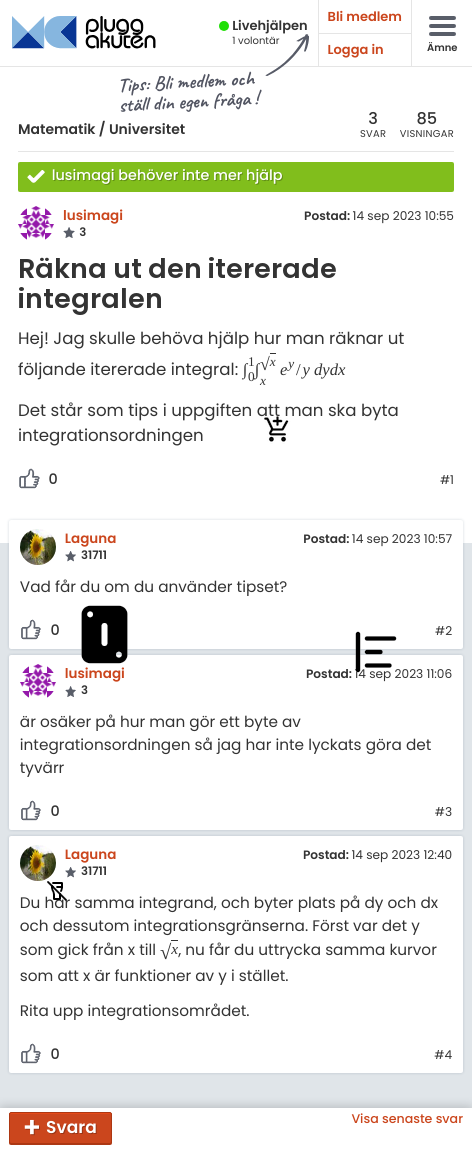 This screenshot has height=1150, width=472. Describe the element at coordinates (277, 429) in the screenshot. I see `add item to shopping cart` at that location.